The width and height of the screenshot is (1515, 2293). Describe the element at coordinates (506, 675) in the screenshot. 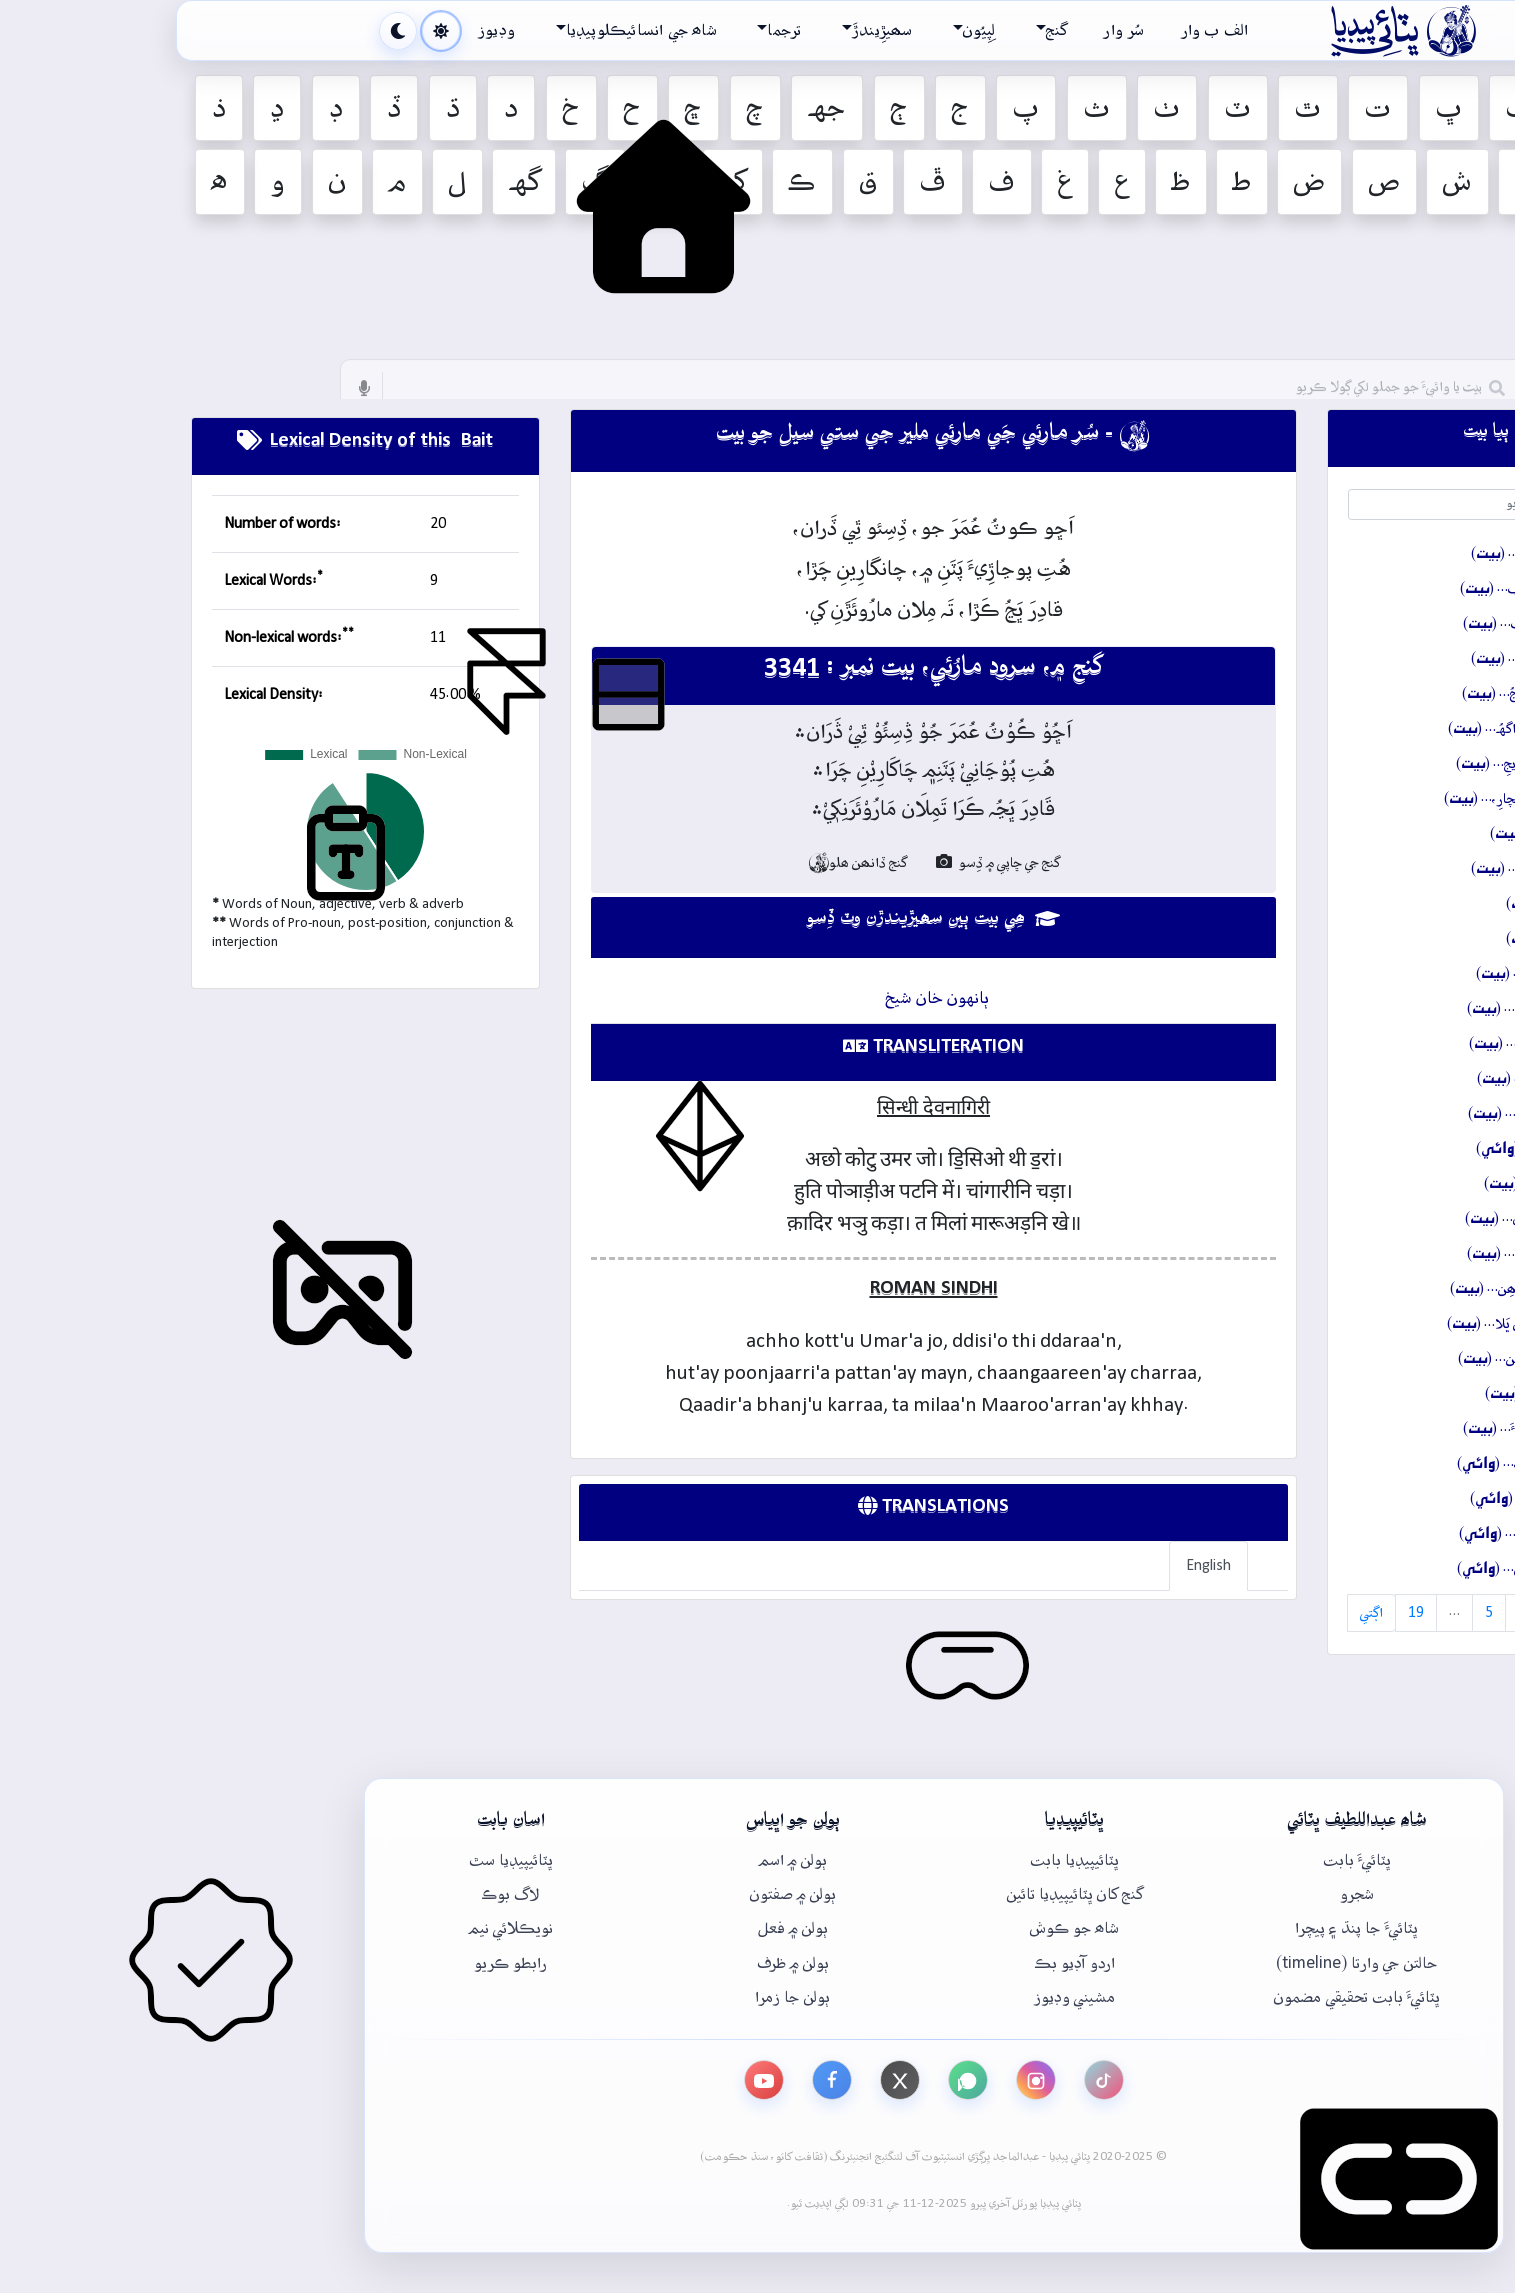

I see `open framer app` at that location.